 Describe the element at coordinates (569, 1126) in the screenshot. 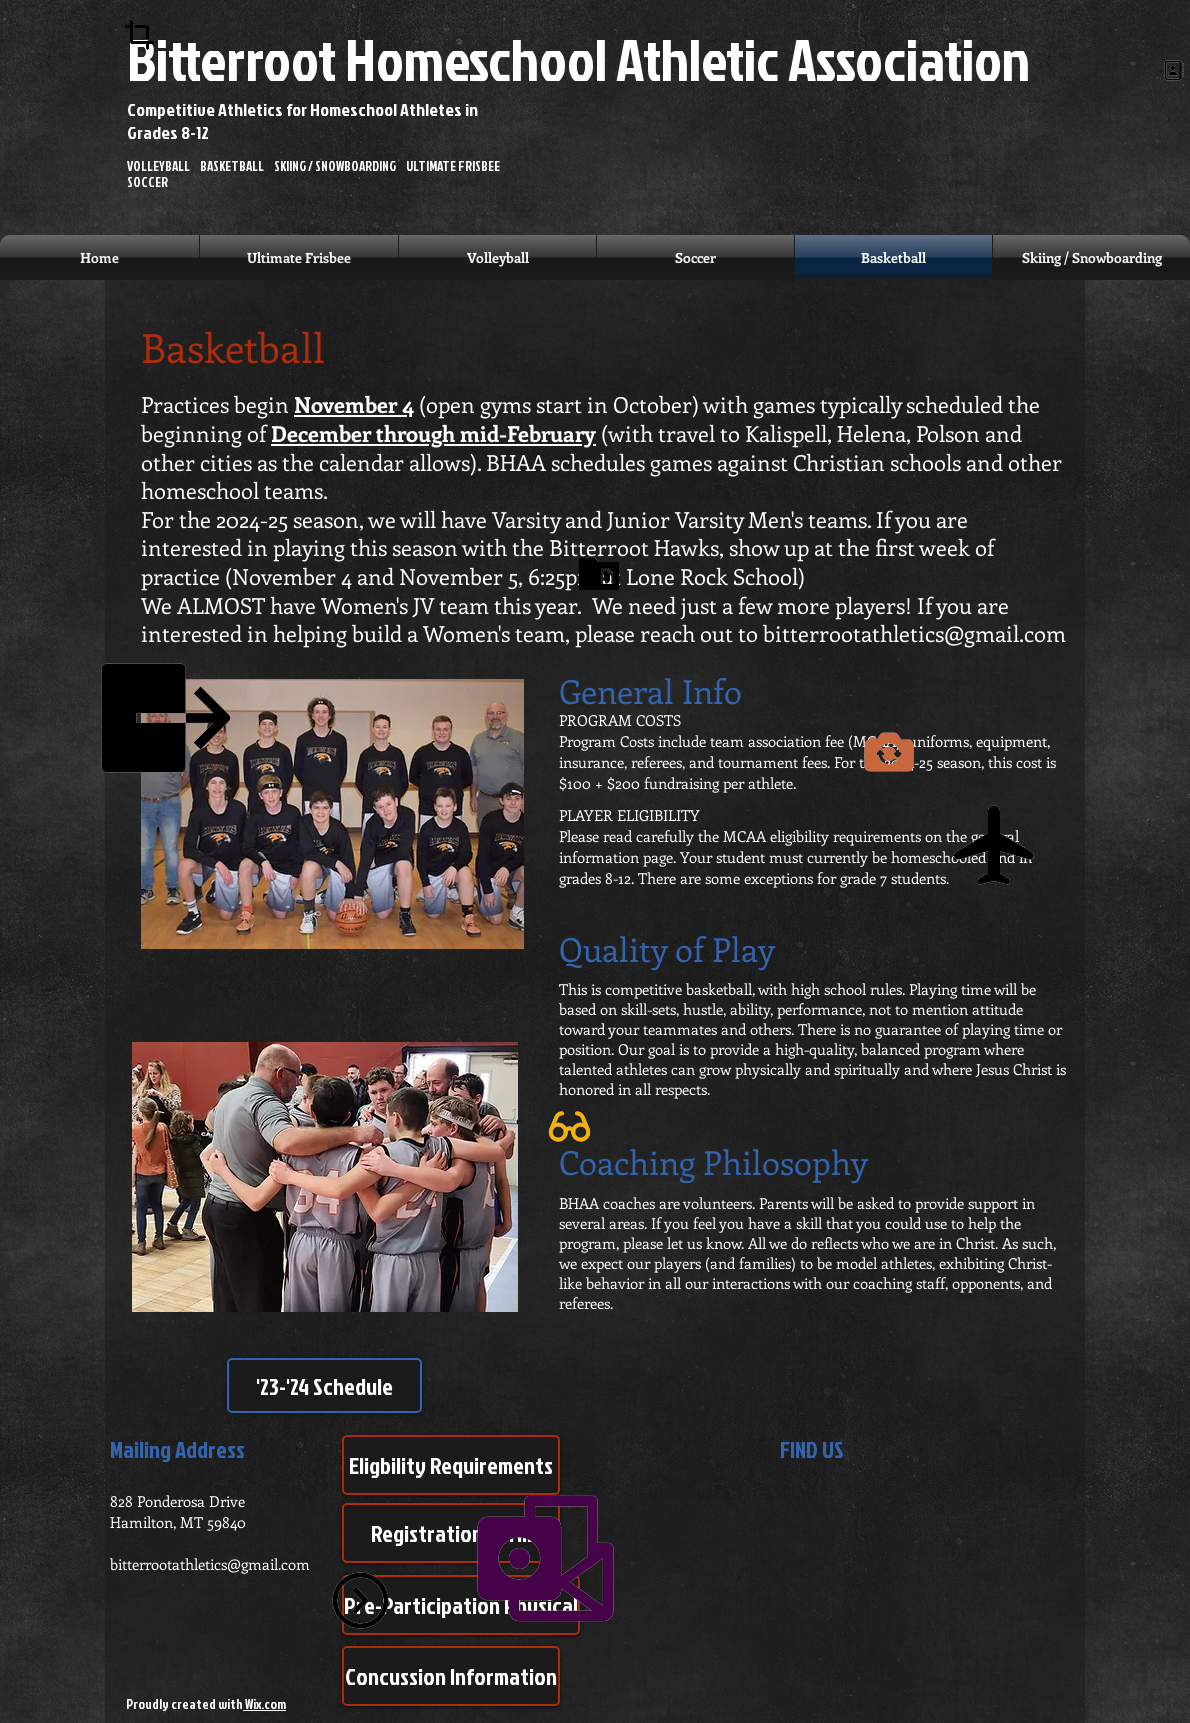

I see `enable reading mode` at that location.